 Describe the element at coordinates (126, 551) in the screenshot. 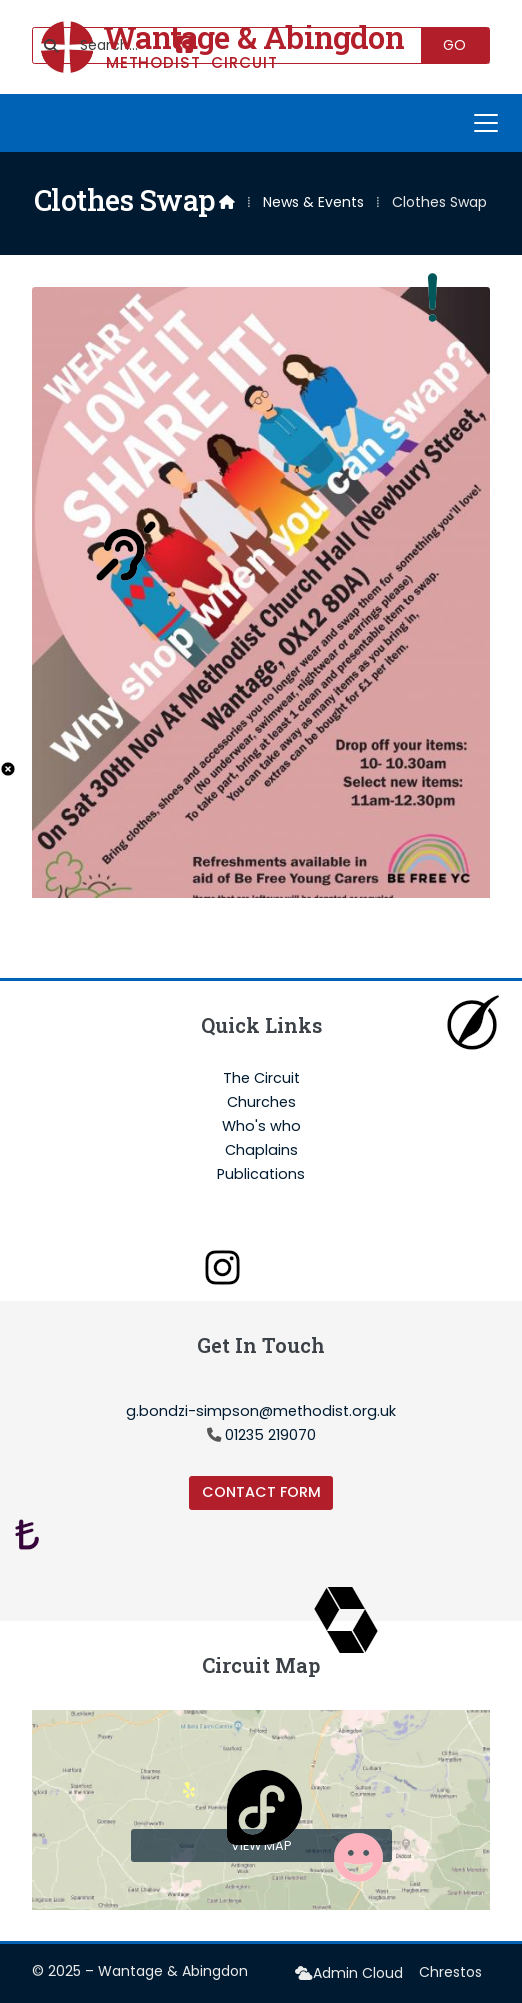

I see `indicates hearing impairment or deaf accessibility` at that location.